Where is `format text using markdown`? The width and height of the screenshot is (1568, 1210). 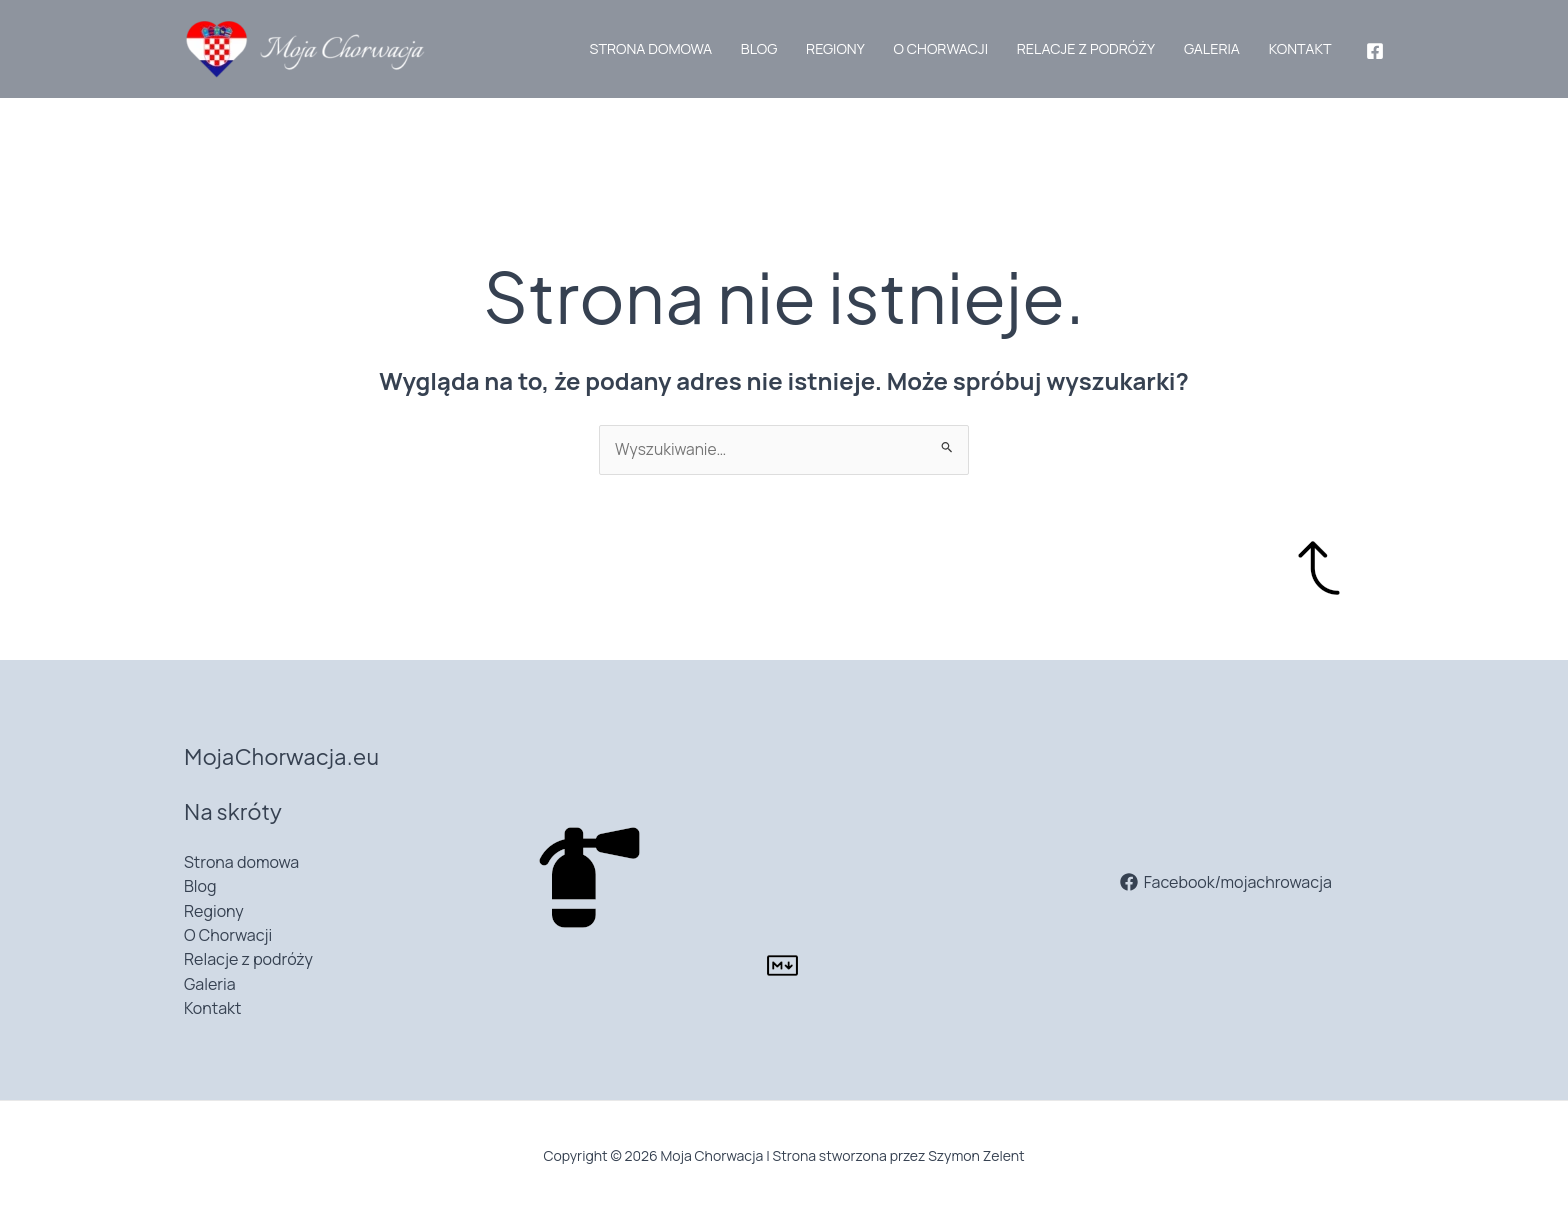
format text using markdown is located at coordinates (782, 965).